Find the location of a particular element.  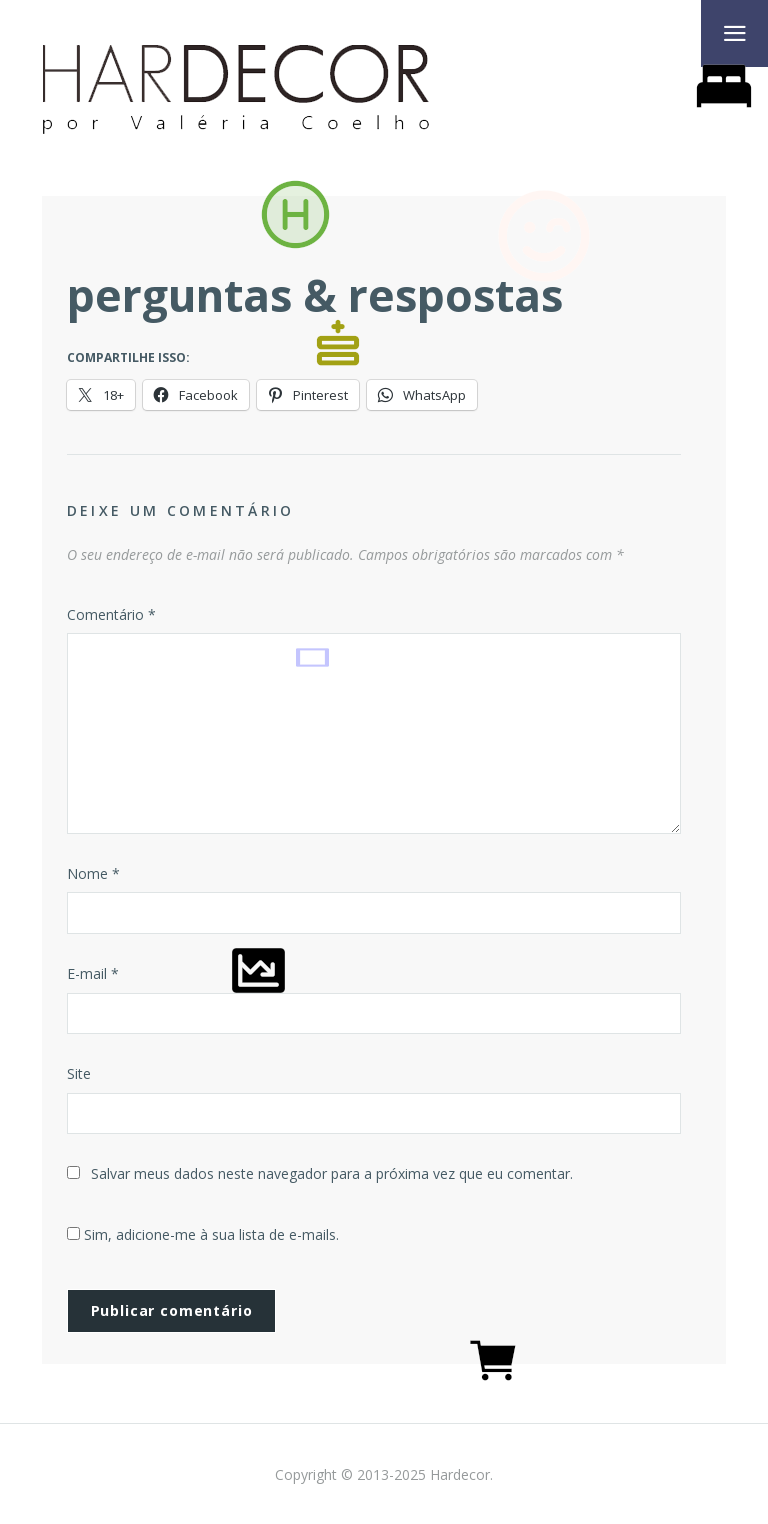

rotate device to landscape mode is located at coordinates (312, 657).